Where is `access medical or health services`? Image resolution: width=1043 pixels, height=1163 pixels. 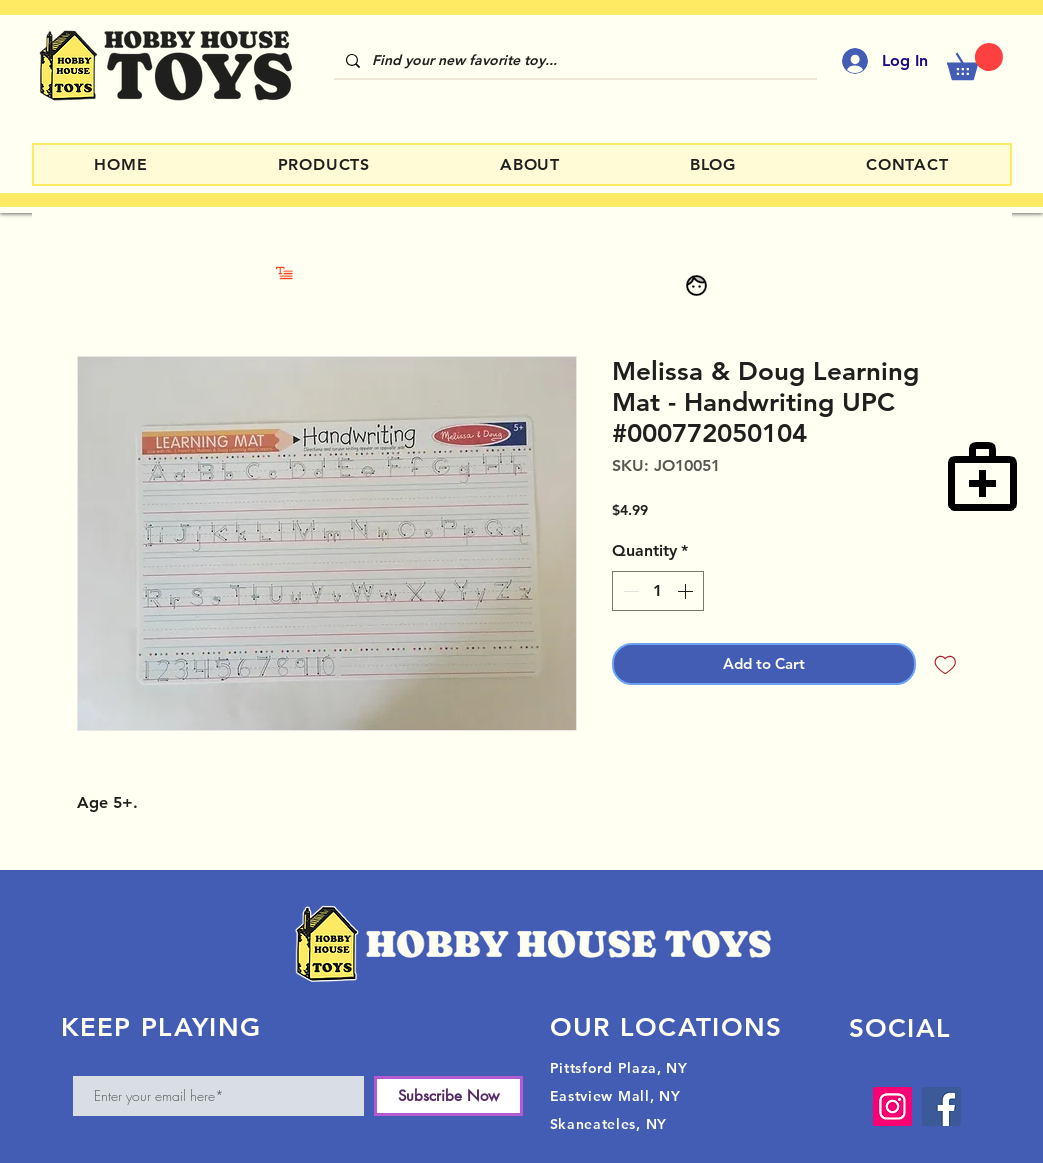 access medical or health services is located at coordinates (982, 476).